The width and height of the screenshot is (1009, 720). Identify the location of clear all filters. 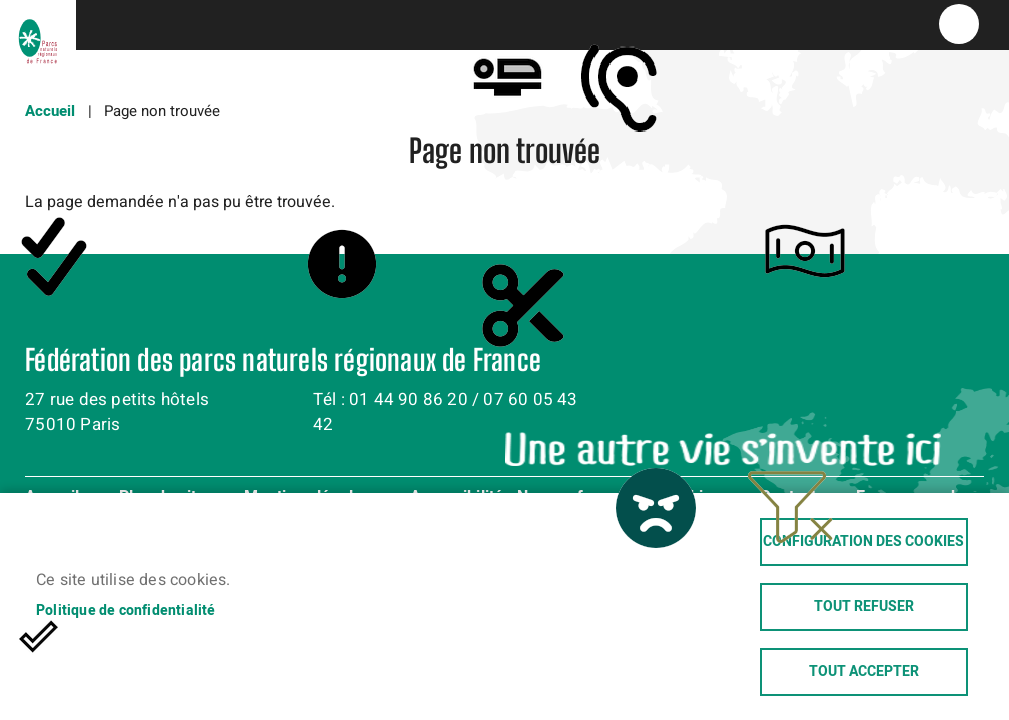
(787, 504).